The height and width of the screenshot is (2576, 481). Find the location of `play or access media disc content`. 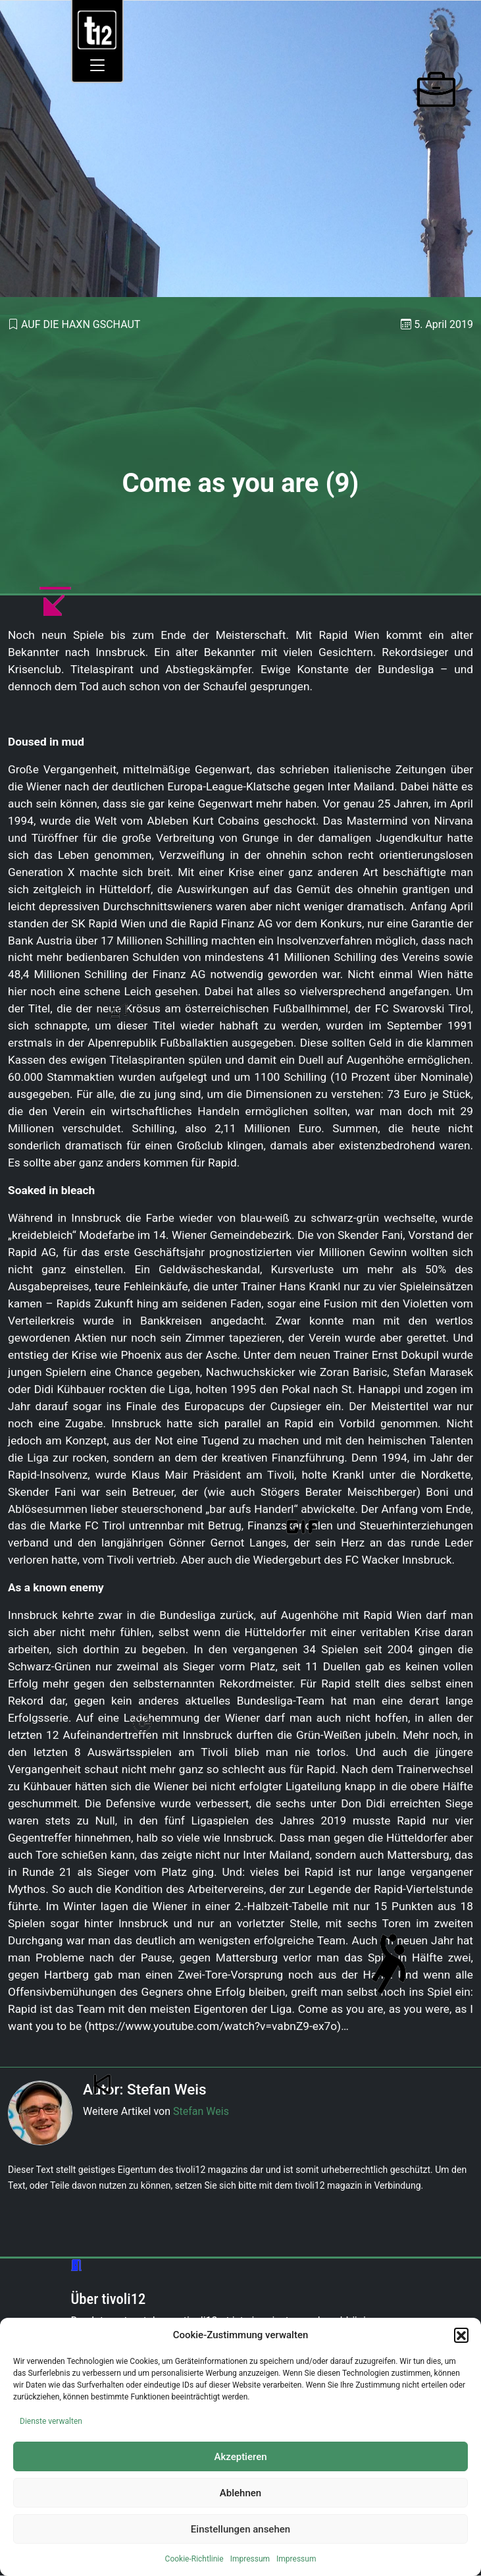

play or access media disc content is located at coordinates (142, 1724).